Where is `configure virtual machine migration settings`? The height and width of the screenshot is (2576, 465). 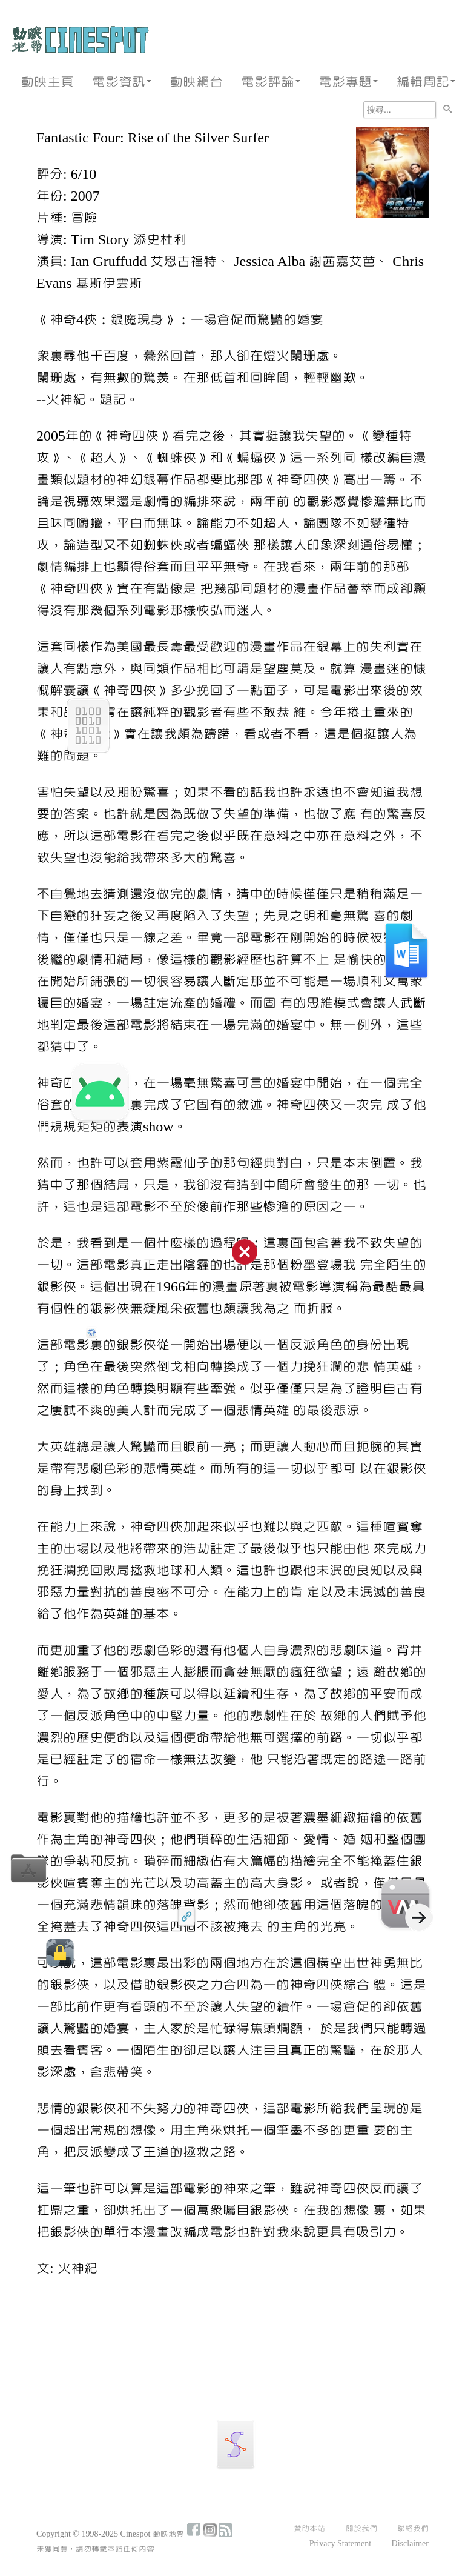
configure virtual machine migration settings is located at coordinates (406, 1905).